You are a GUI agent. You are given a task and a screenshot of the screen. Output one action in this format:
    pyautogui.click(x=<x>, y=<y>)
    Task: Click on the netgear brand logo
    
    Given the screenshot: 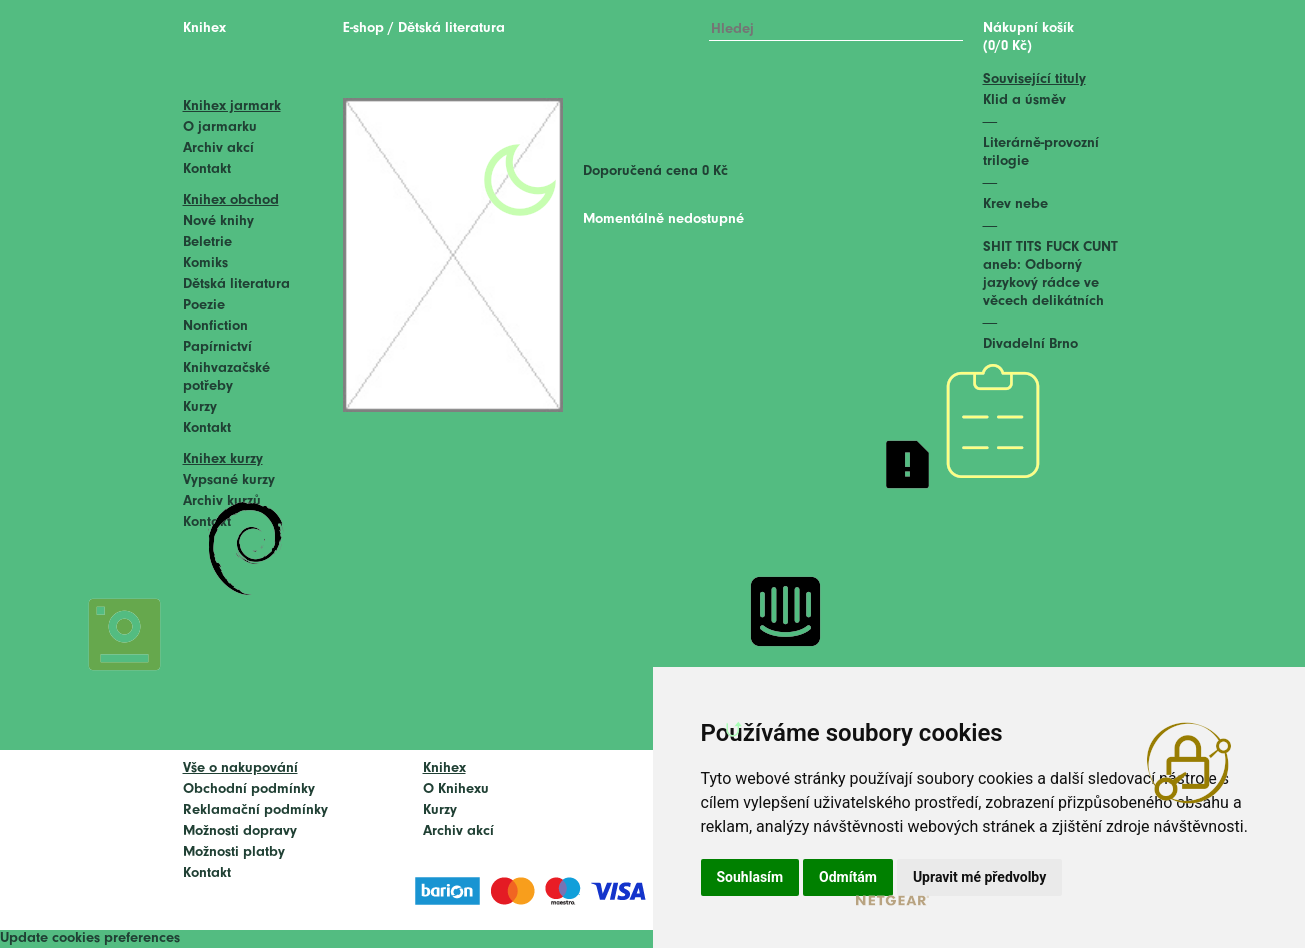 What is the action you would take?
    pyautogui.click(x=892, y=900)
    